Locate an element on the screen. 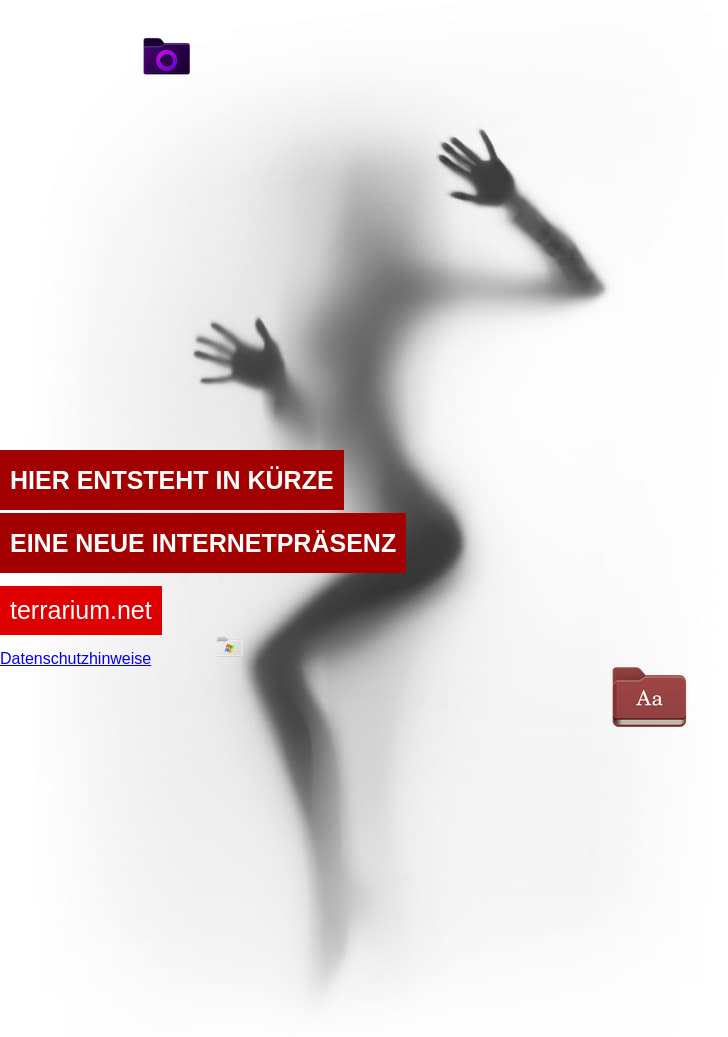 This screenshot has width=728, height=1037. open dictionary or reference folder is located at coordinates (649, 698).